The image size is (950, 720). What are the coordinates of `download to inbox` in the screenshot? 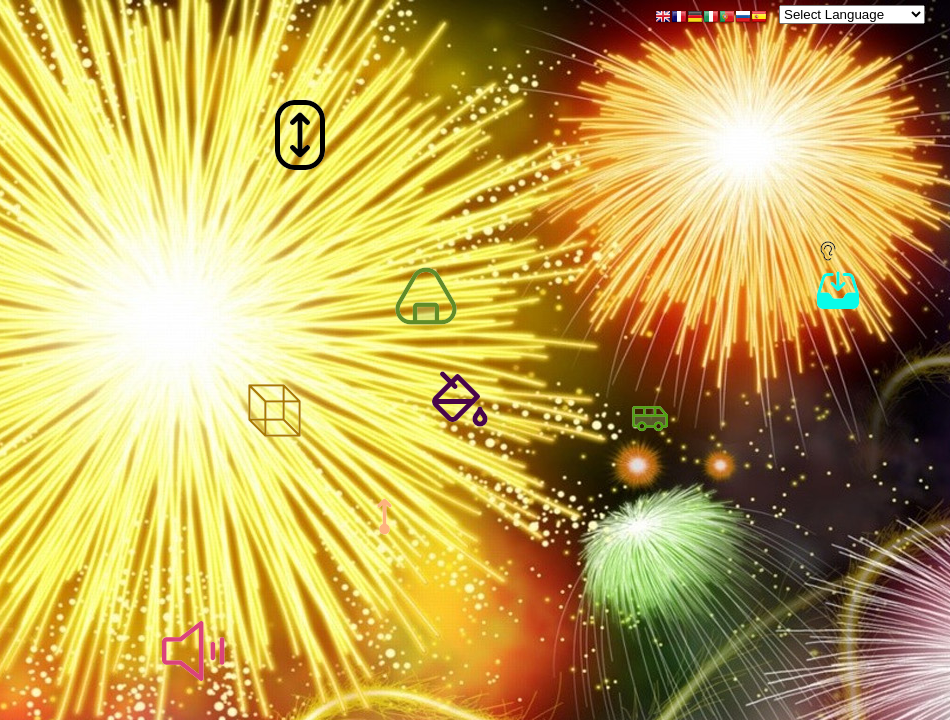 It's located at (838, 291).